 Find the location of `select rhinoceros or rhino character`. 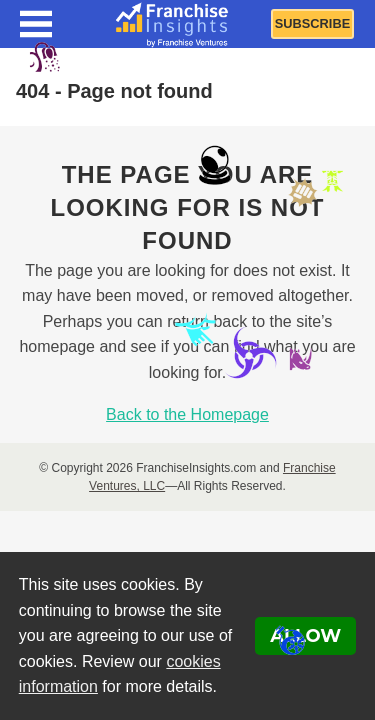

select rhinoceros or rhino character is located at coordinates (301, 358).